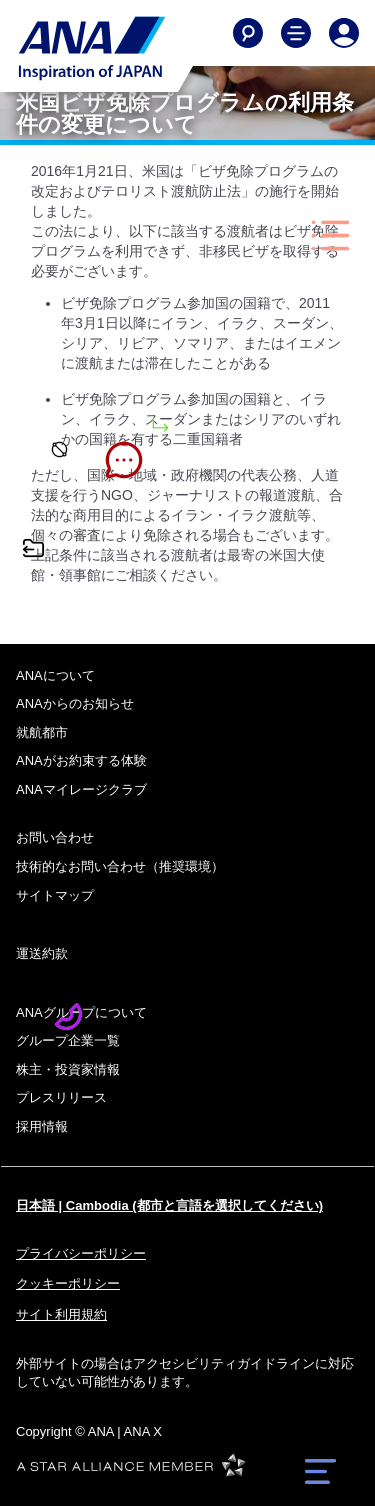 This screenshot has height=1506, width=375. What do you see at coordinates (69, 1017) in the screenshot?
I see `select melon or cantaloupe fruit` at bounding box center [69, 1017].